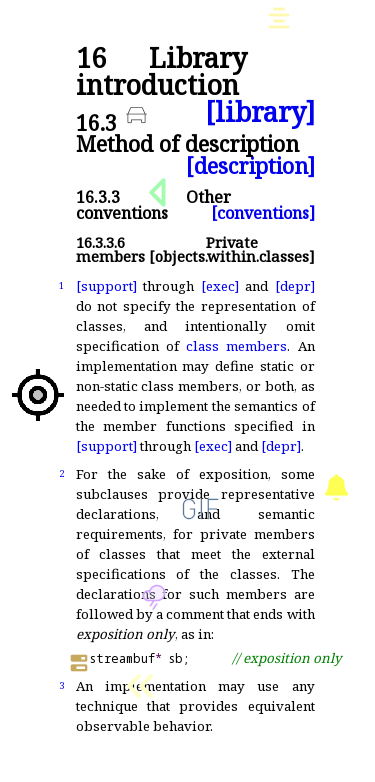 The width and height of the screenshot is (375, 782). Describe the element at coordinates (141, 686) in the screenshot. I see `go back to the beginning` at that location.